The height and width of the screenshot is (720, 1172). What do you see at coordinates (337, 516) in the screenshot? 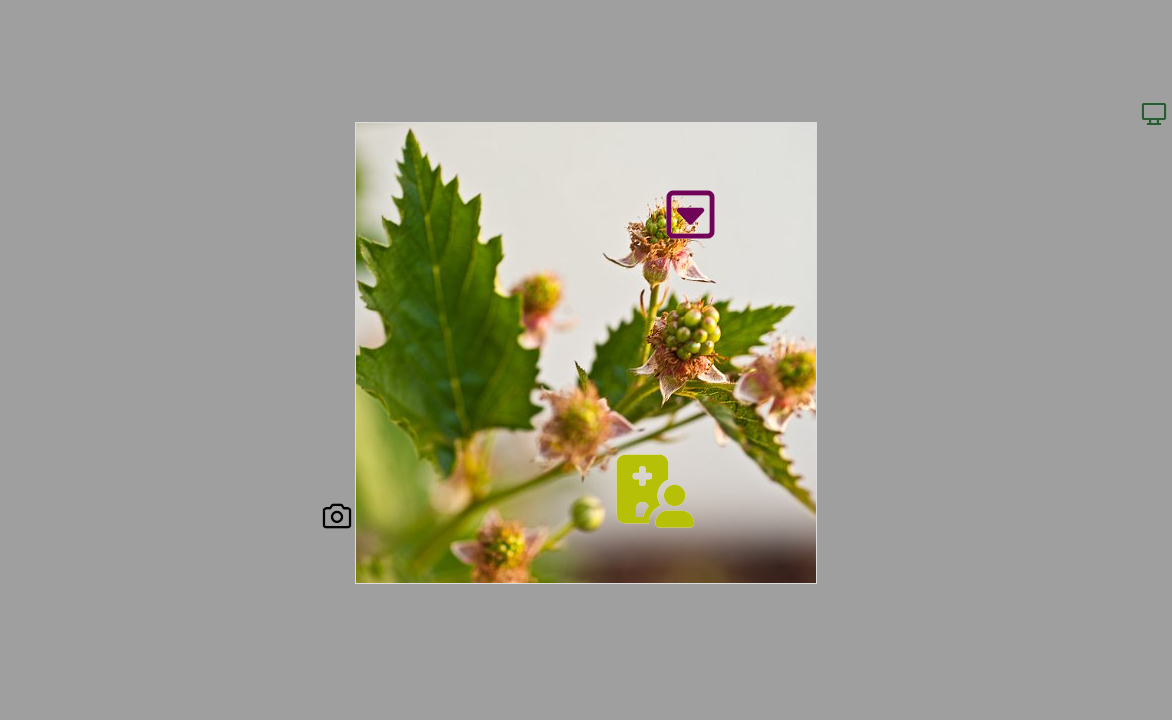
I see `take a photo` at bounding box center [337, 516].